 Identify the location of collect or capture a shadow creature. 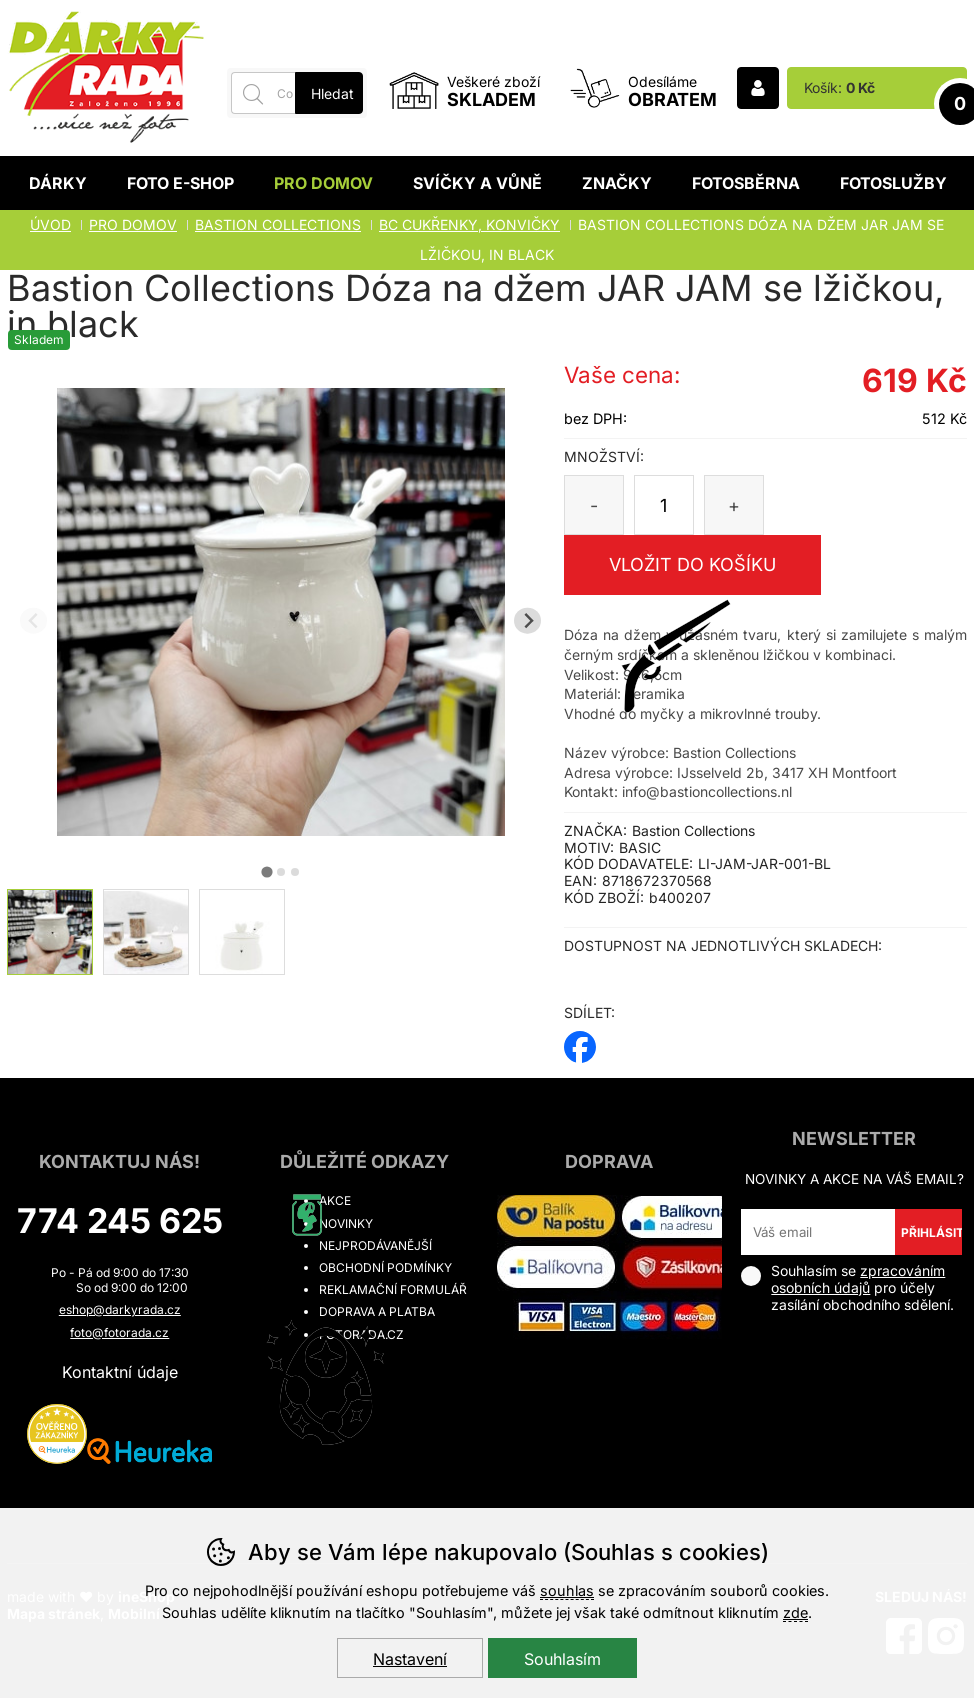
(307, 1215).